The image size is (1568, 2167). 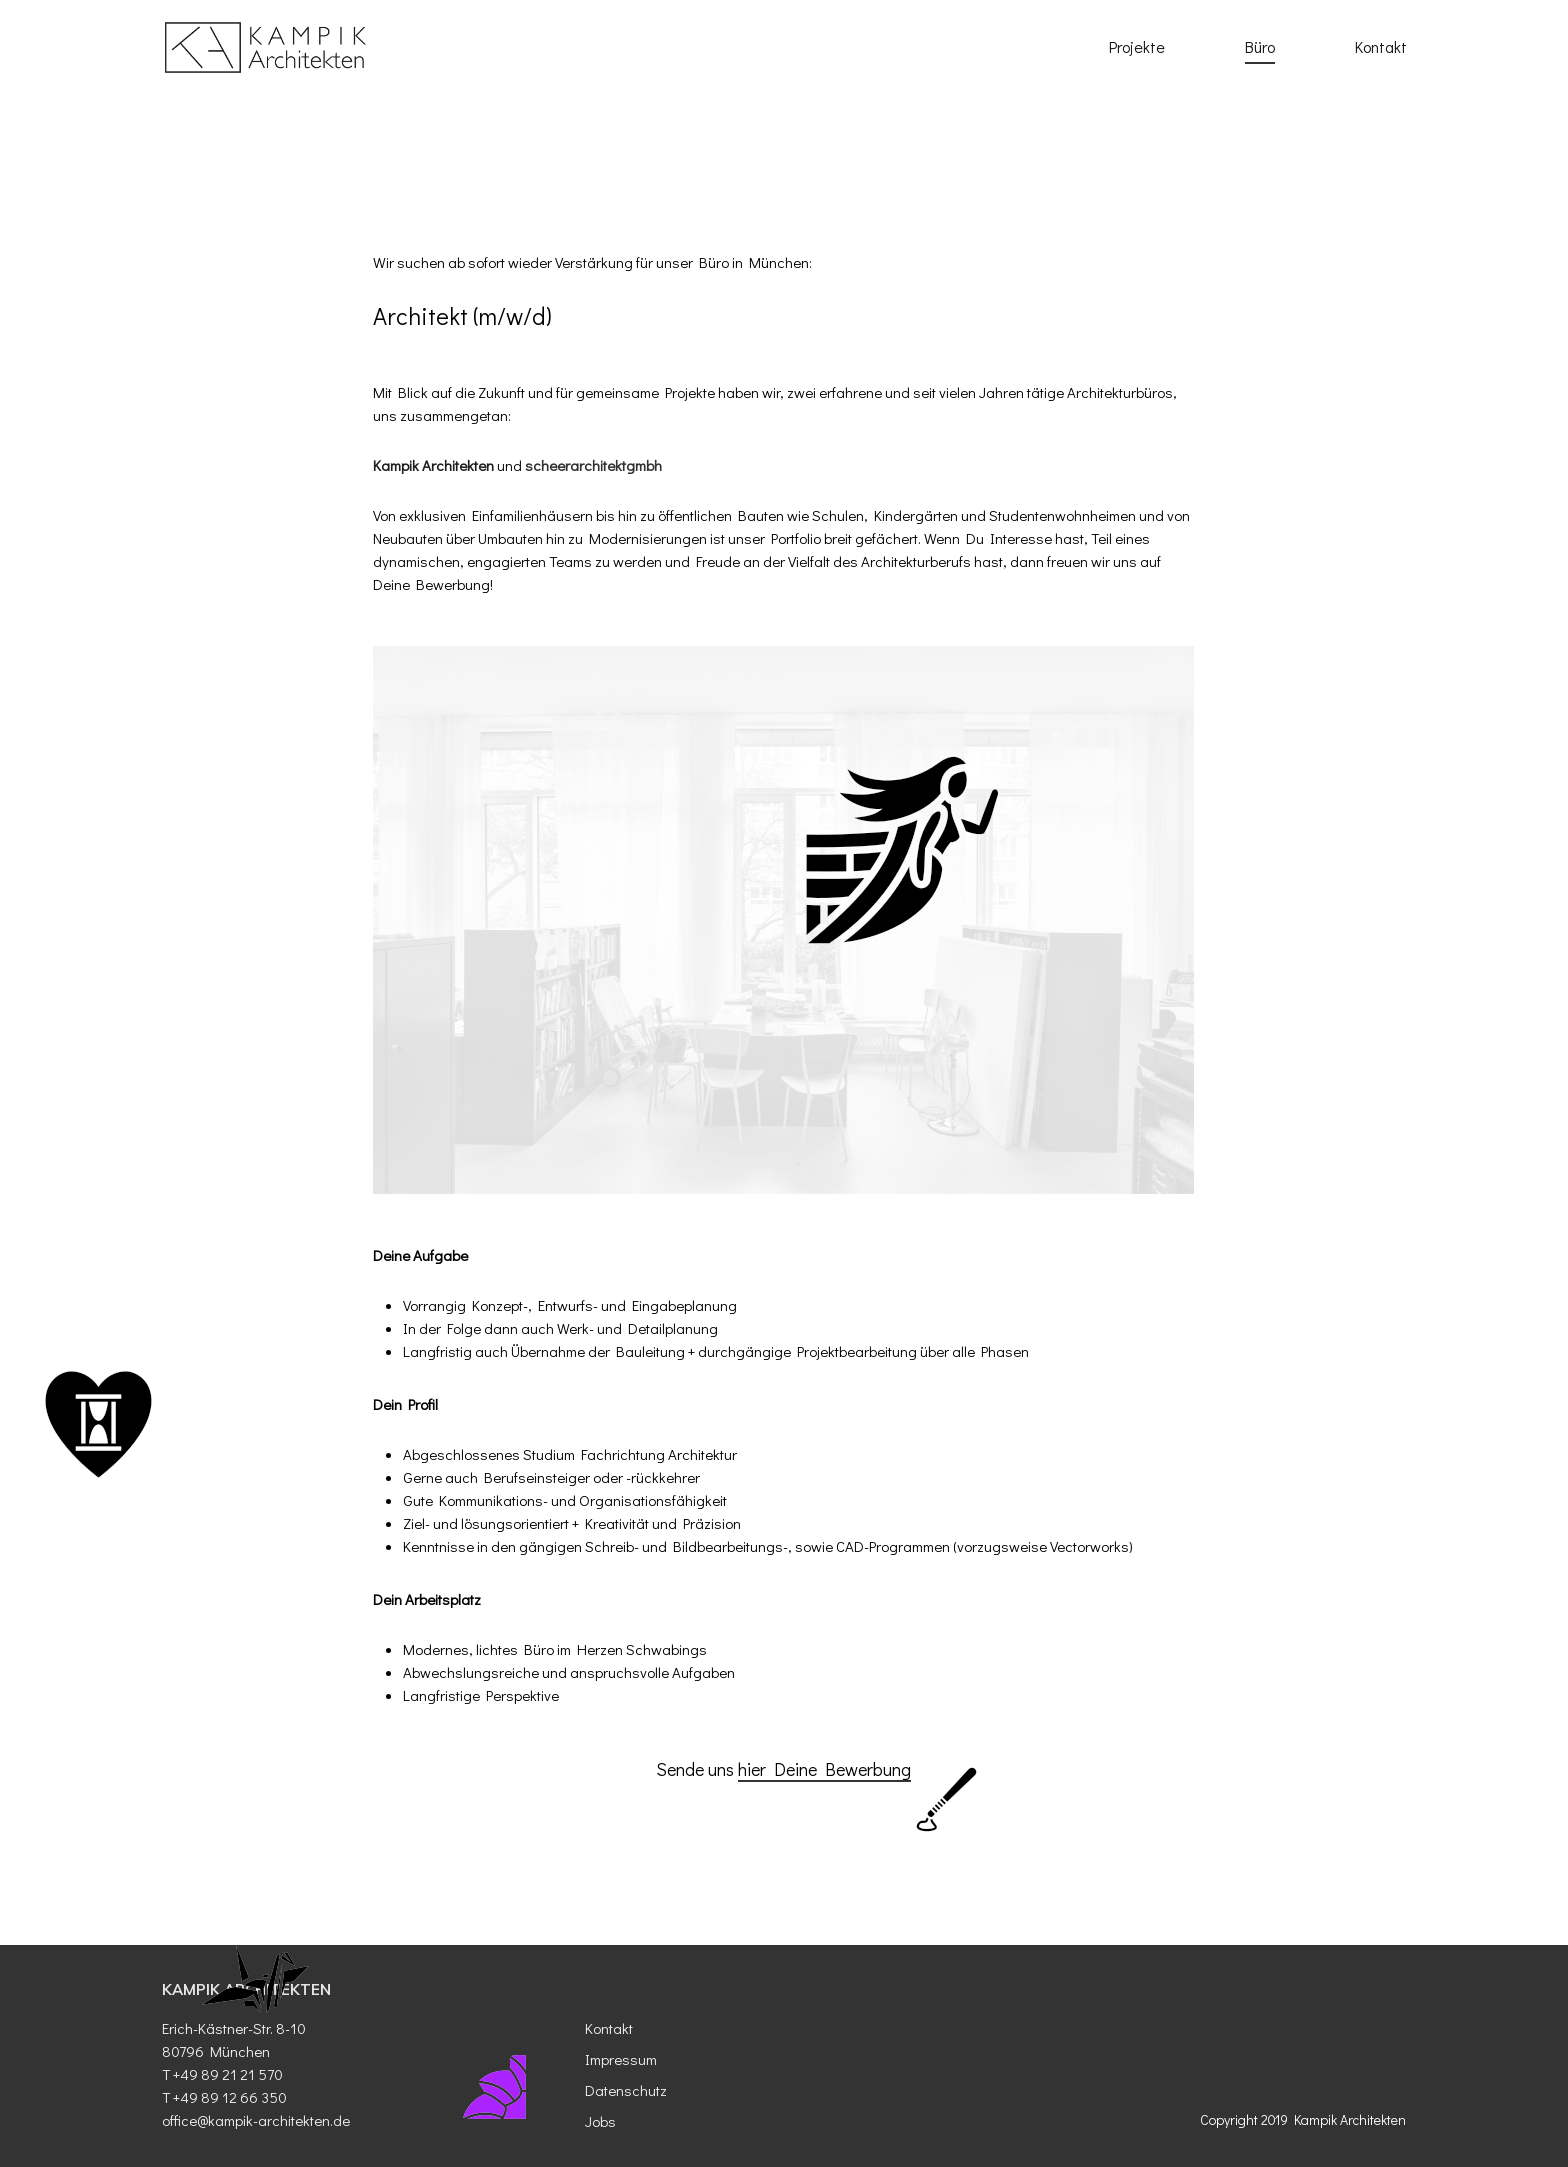 I want to click on indicates a lasting relationship or permanent bond in a game, so click(x=98, y=1424).